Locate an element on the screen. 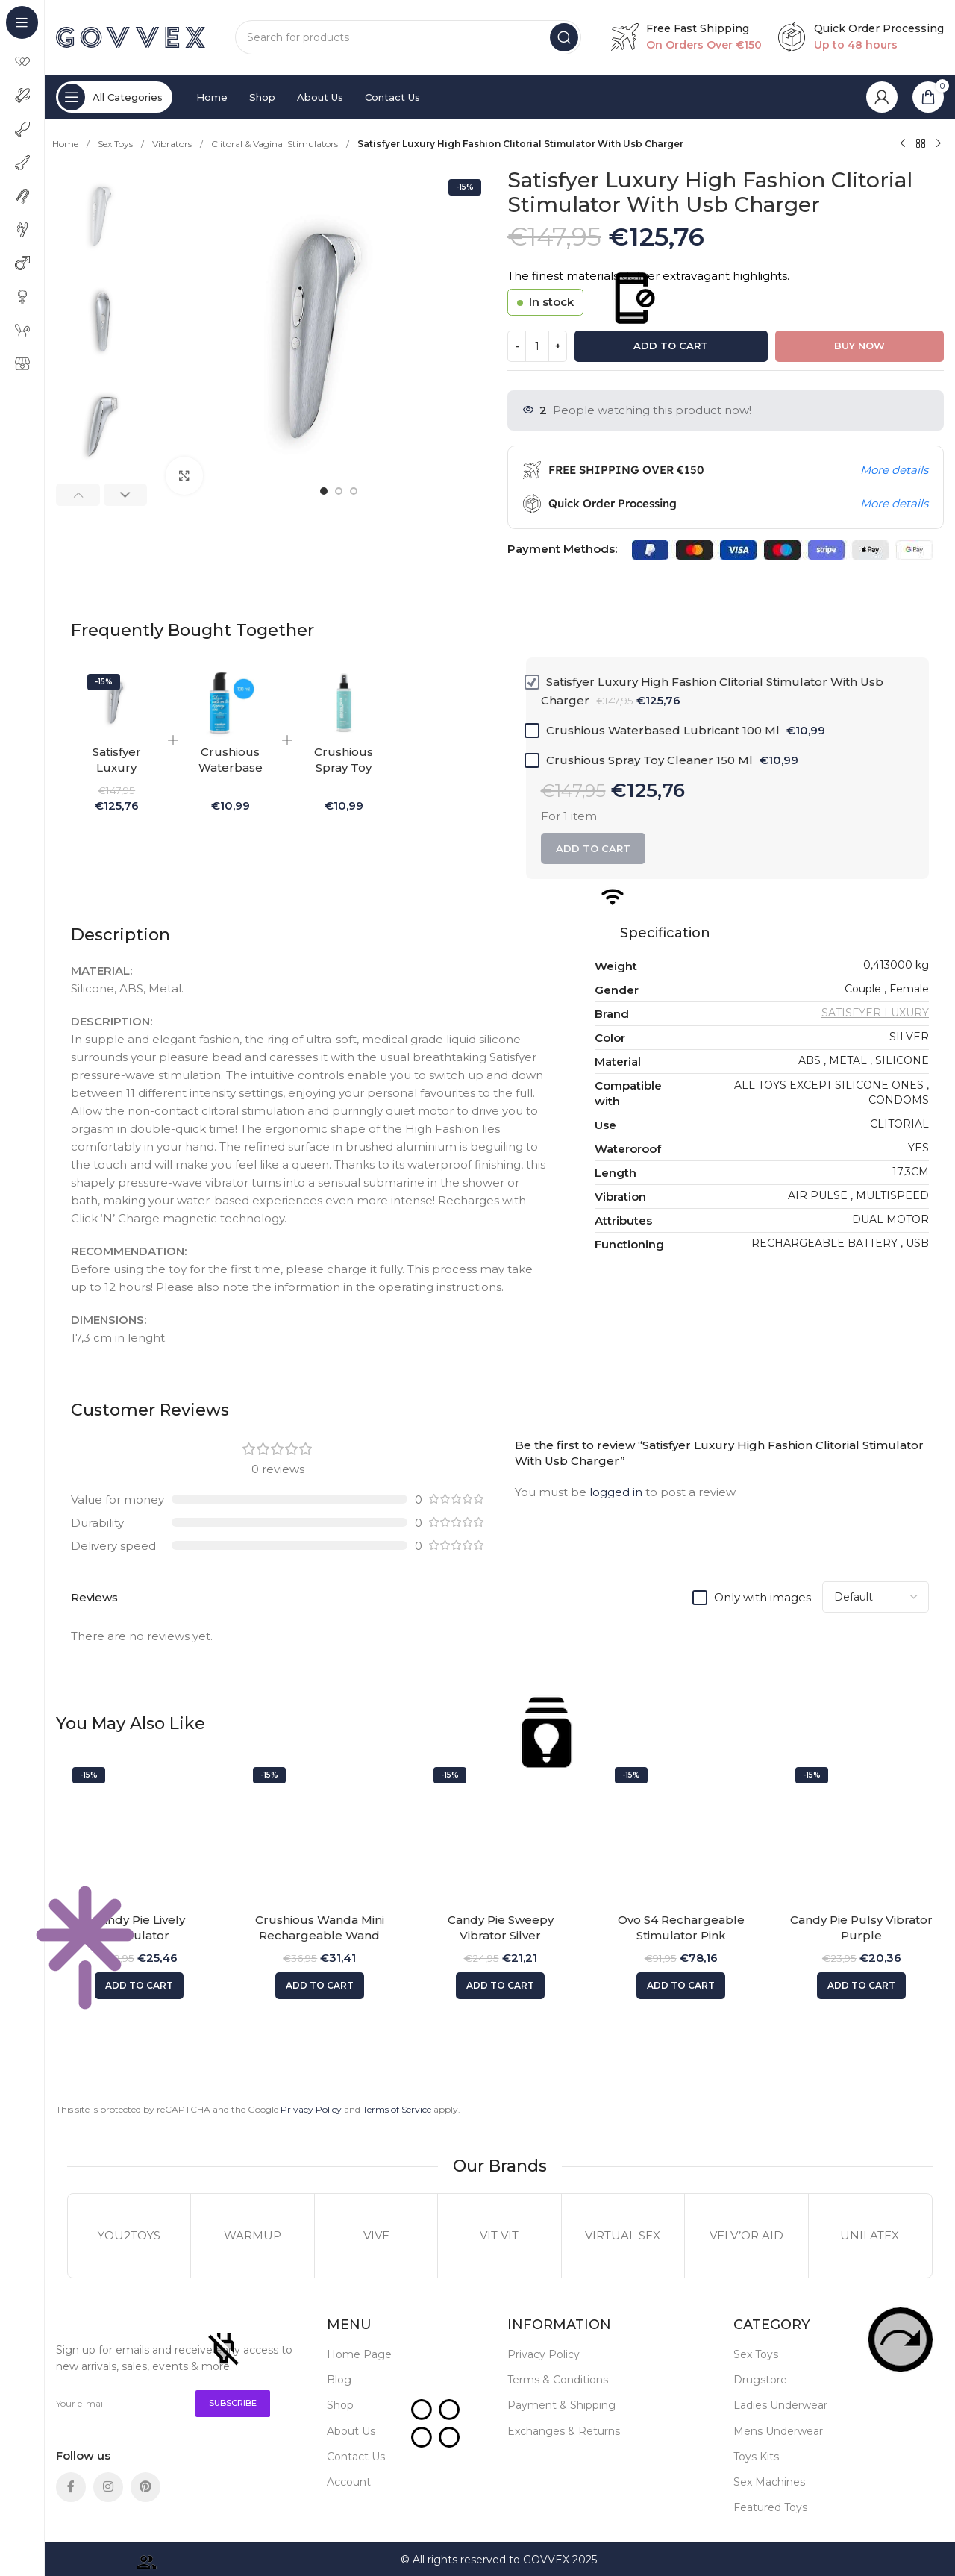 The width and height of the screenshot is (955, 2576). visit linktree profile is located at coordinates (85, 1948).